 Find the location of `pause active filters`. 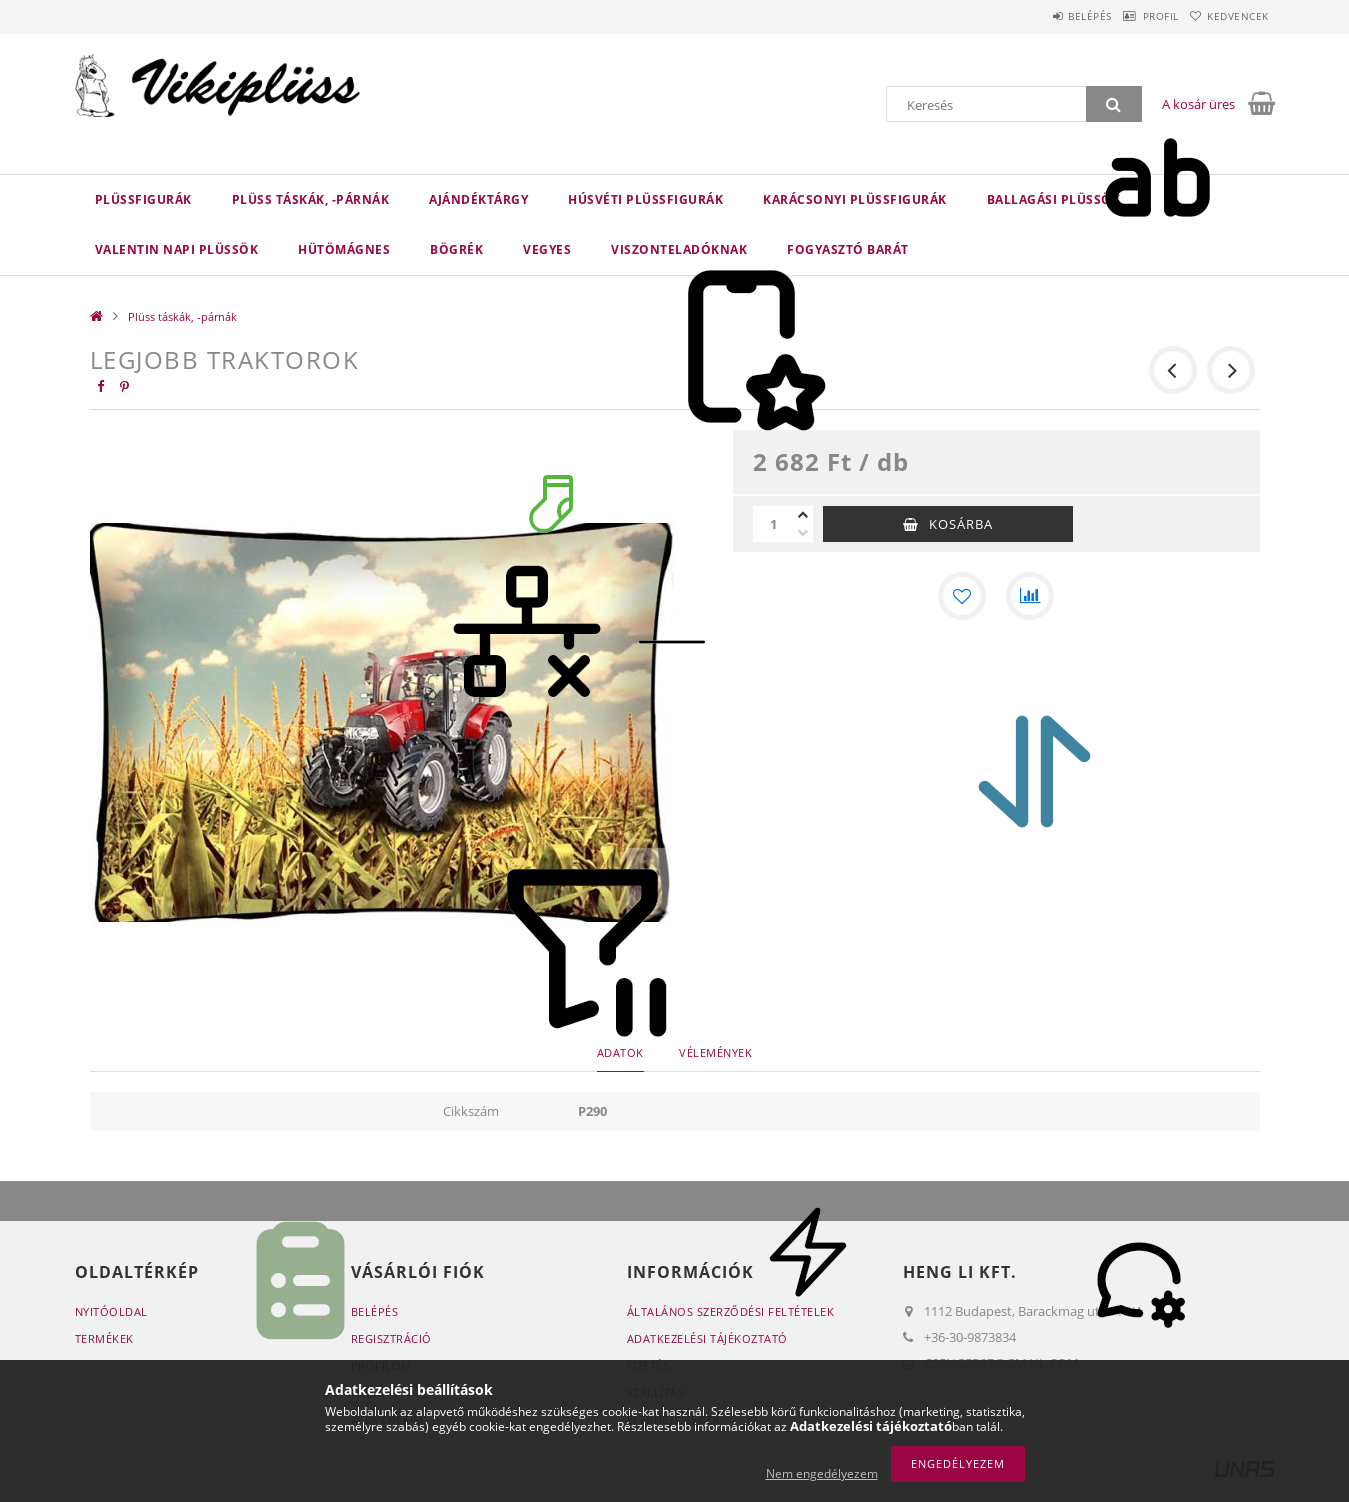

pause active filters is located at coordinates (582, 944).